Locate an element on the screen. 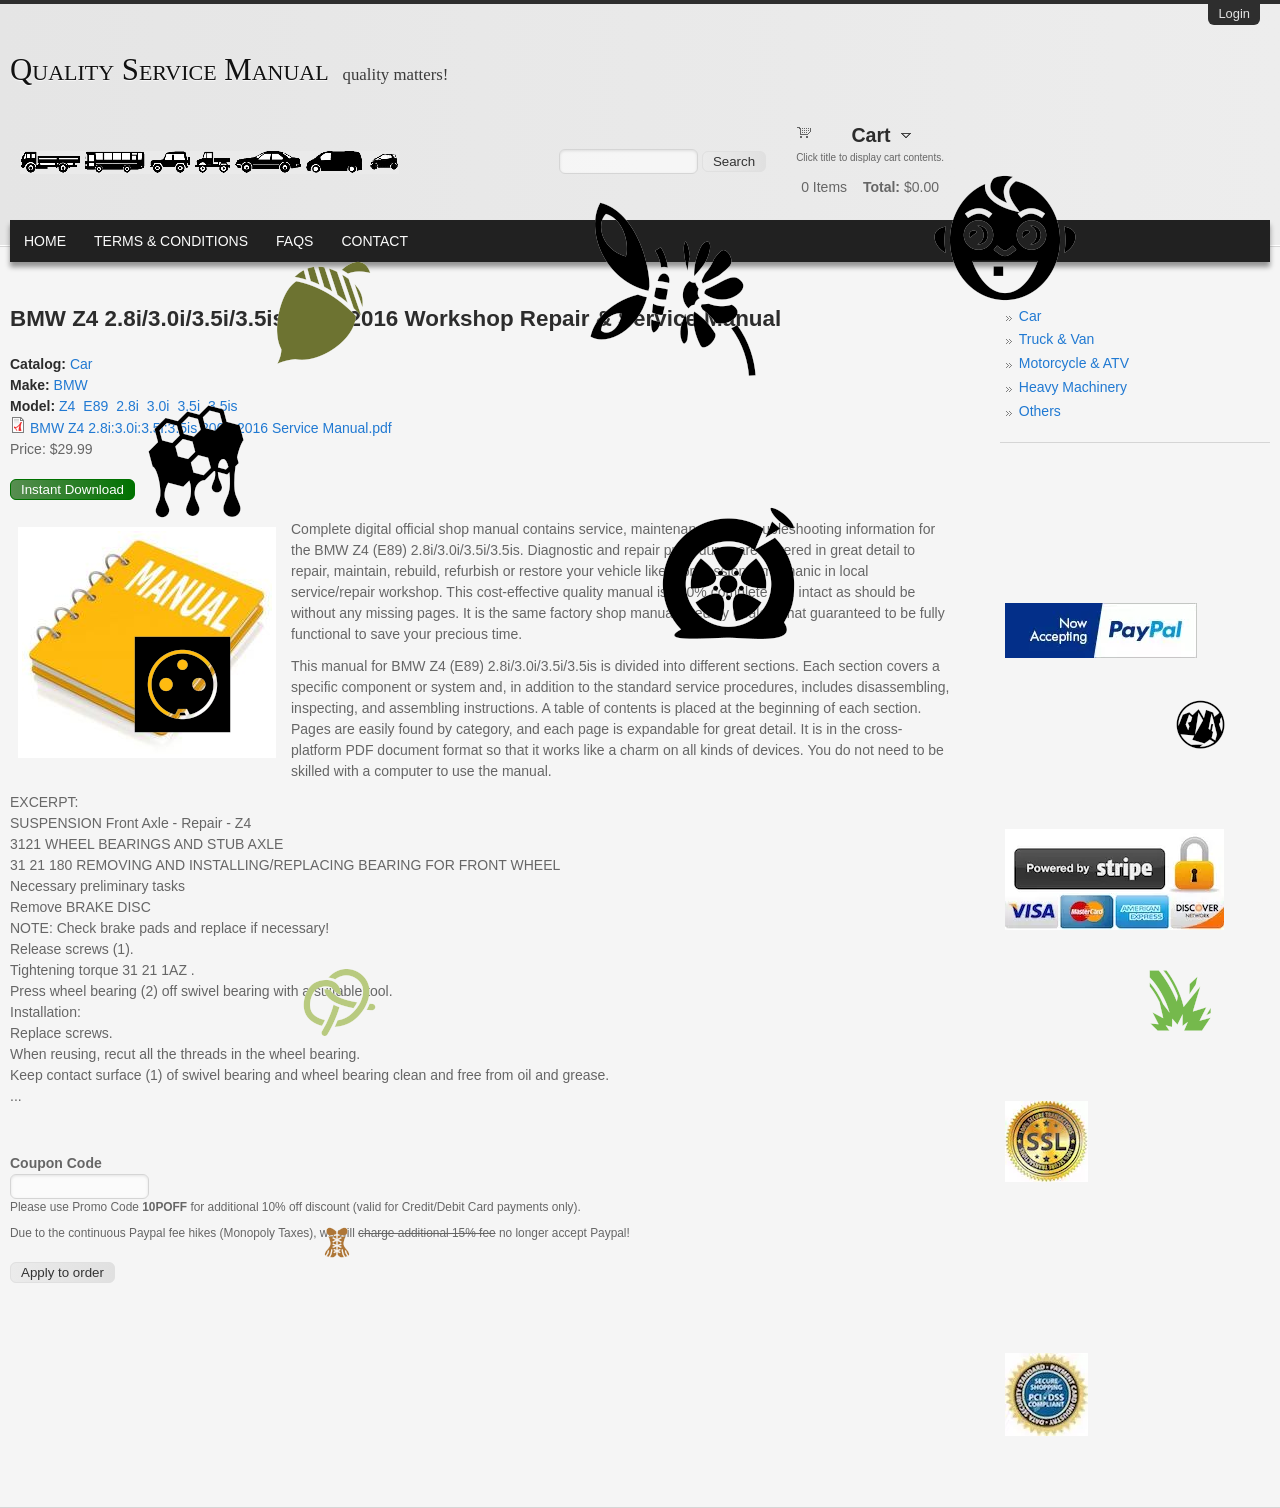  select corset clothing item in game inventory is located at coordinates (337, 1242).